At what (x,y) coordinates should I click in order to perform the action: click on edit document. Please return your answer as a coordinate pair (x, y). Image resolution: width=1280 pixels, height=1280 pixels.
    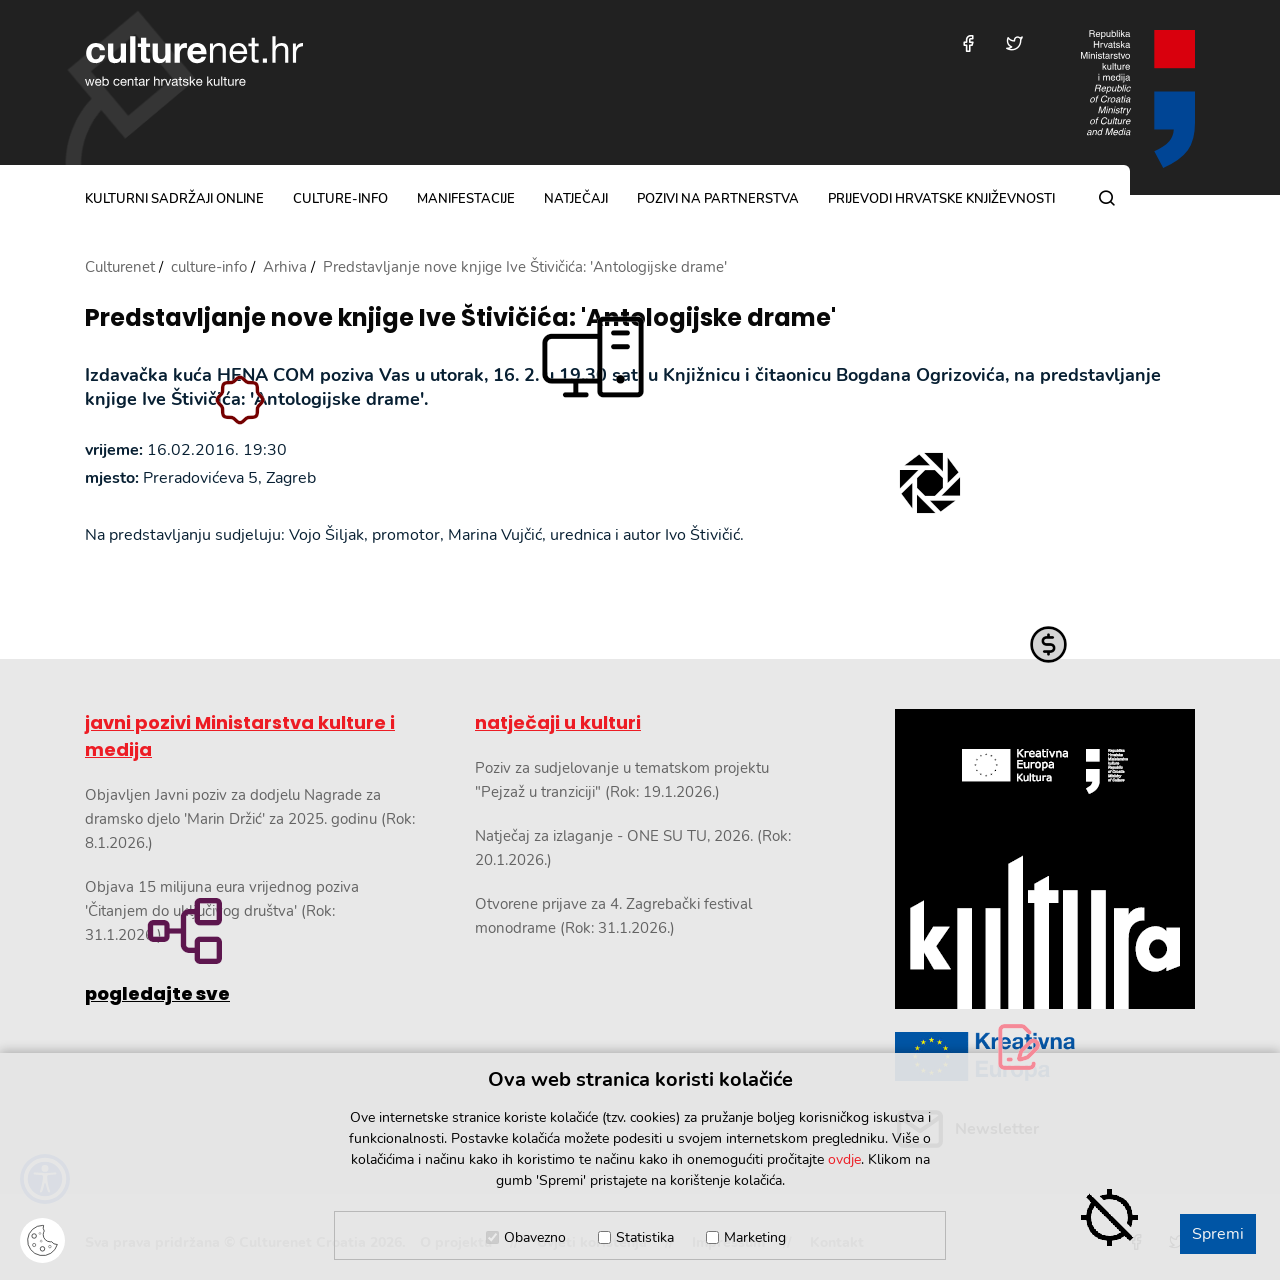
    Looking at the image, I should click on (1017, 1047).